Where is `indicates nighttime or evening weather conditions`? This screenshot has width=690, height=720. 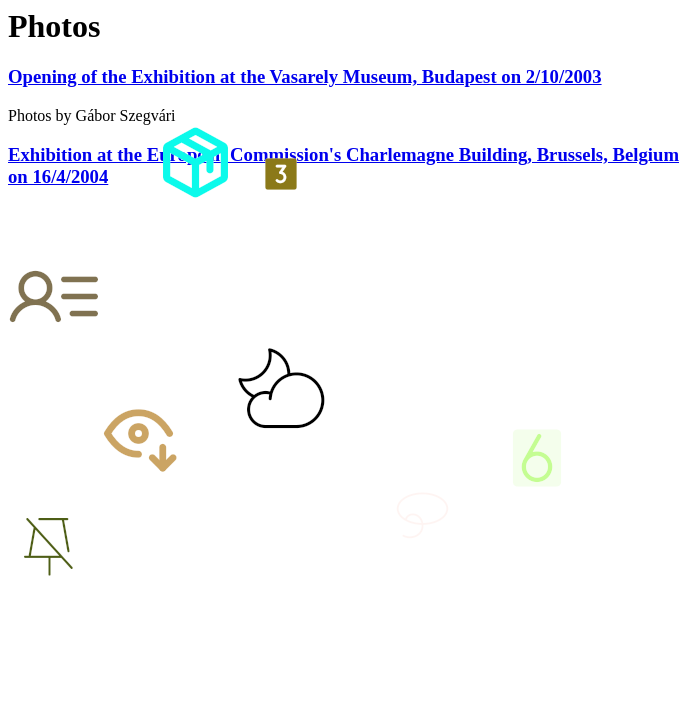
indicates nighttime or evening weather conditions is located at coordinates (279, 392).